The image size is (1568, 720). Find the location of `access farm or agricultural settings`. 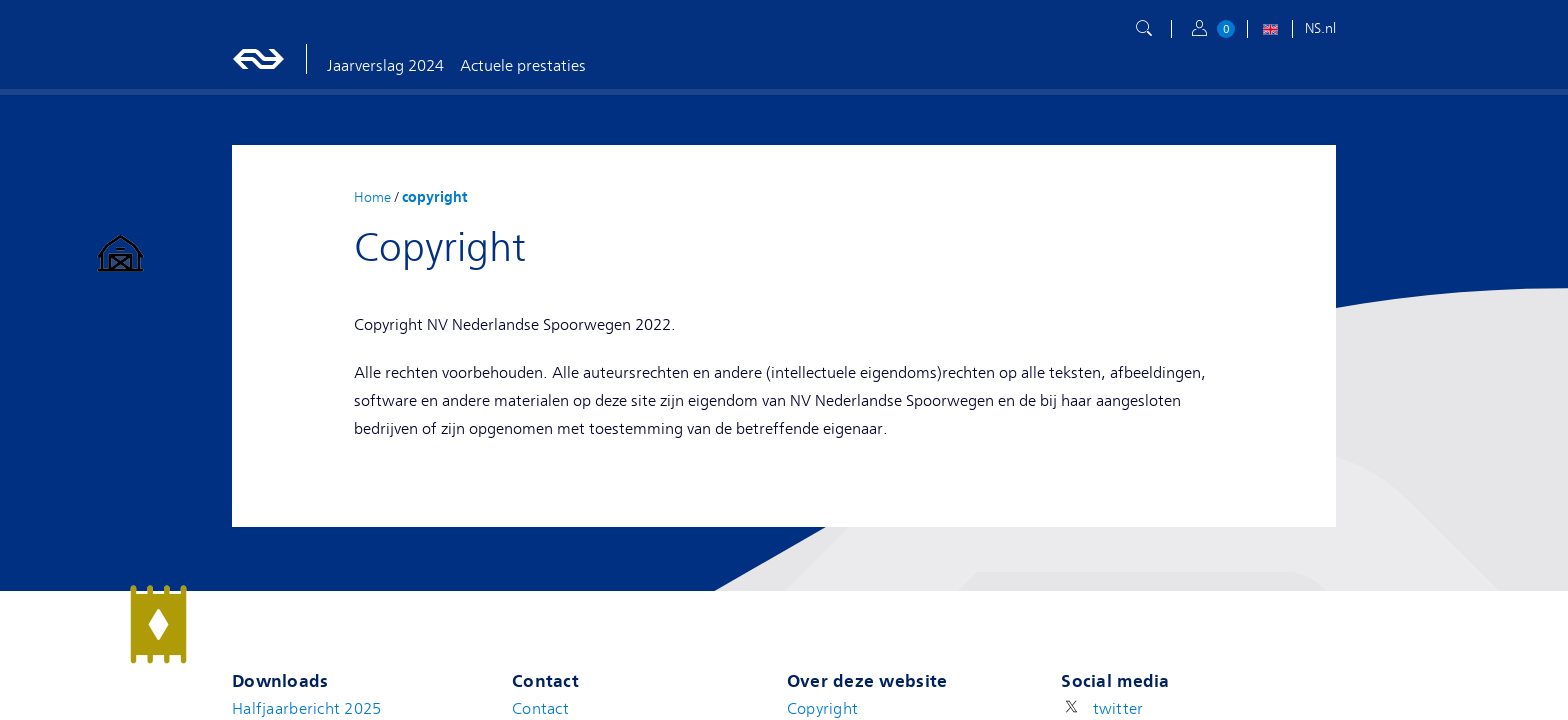

access farm or agricultural settings is located at coordinates (120, 256).